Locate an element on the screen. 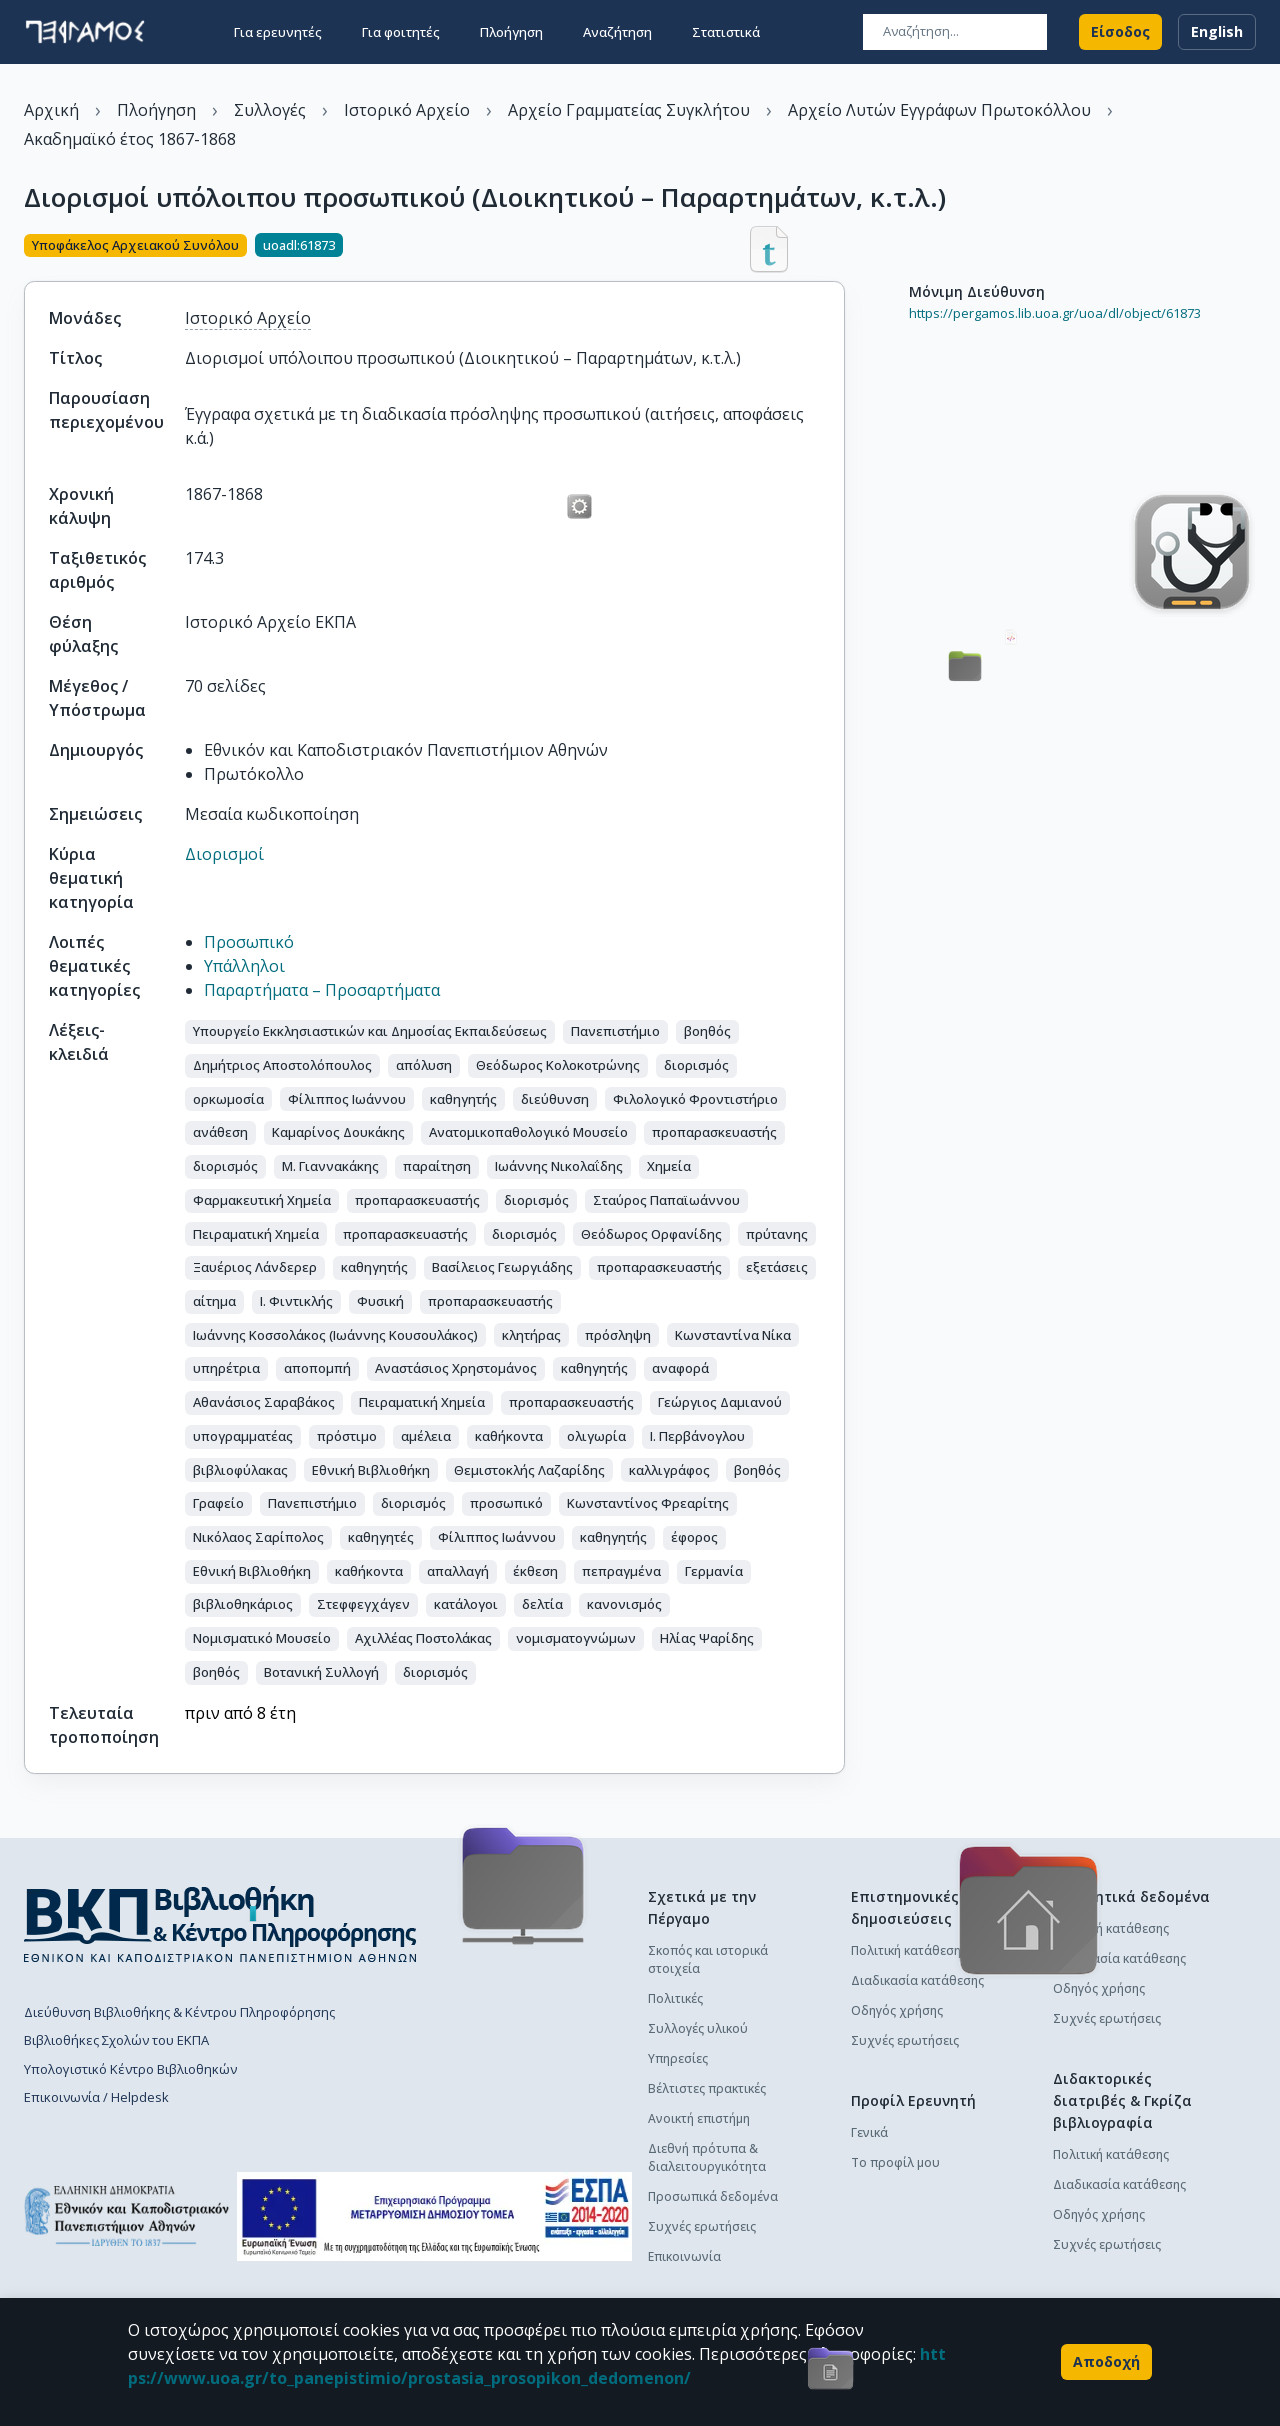 This screenshot has width=1280, height=2426. access your home folder is located at coordinates (1028, 1910).